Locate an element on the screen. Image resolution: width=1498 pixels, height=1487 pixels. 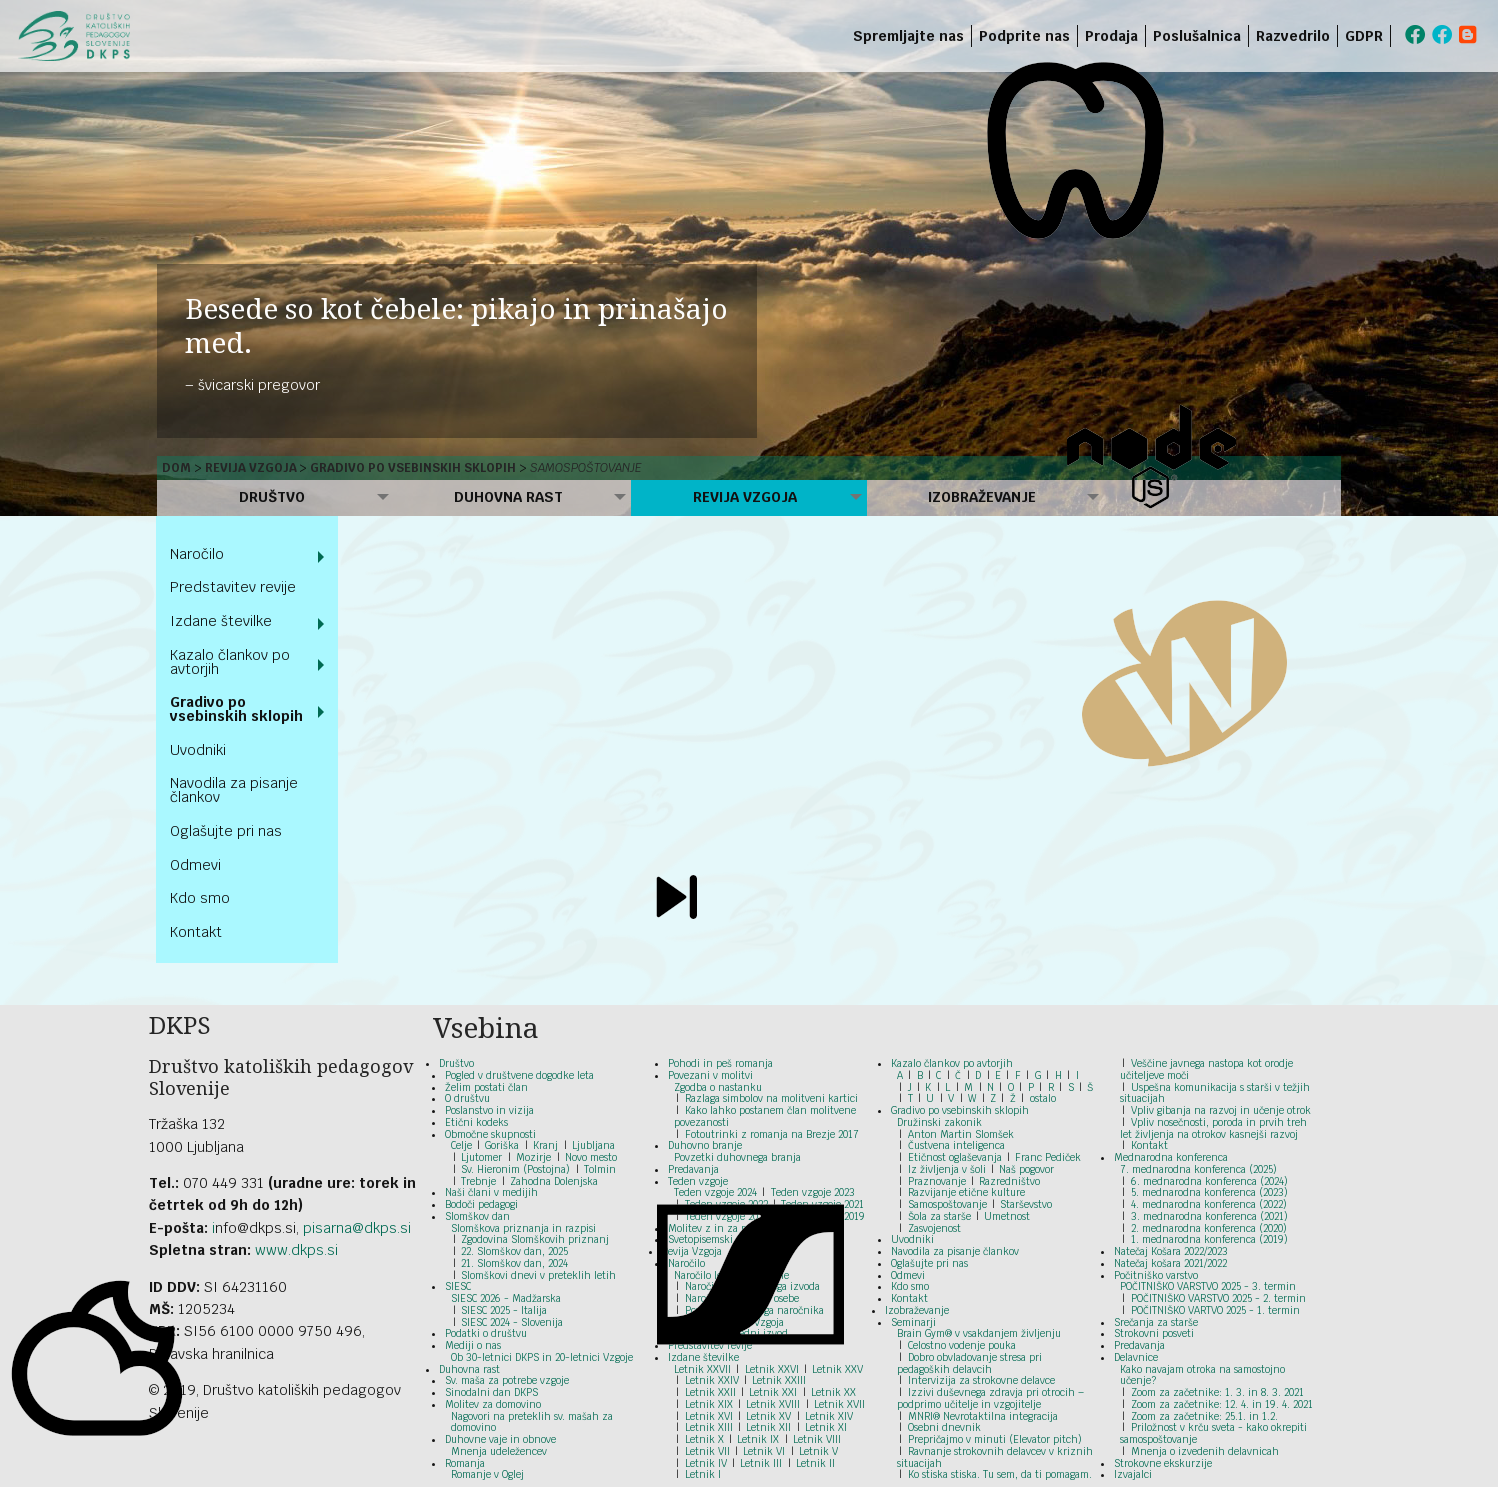
skip to the next track is located at coordinates (675, 897).